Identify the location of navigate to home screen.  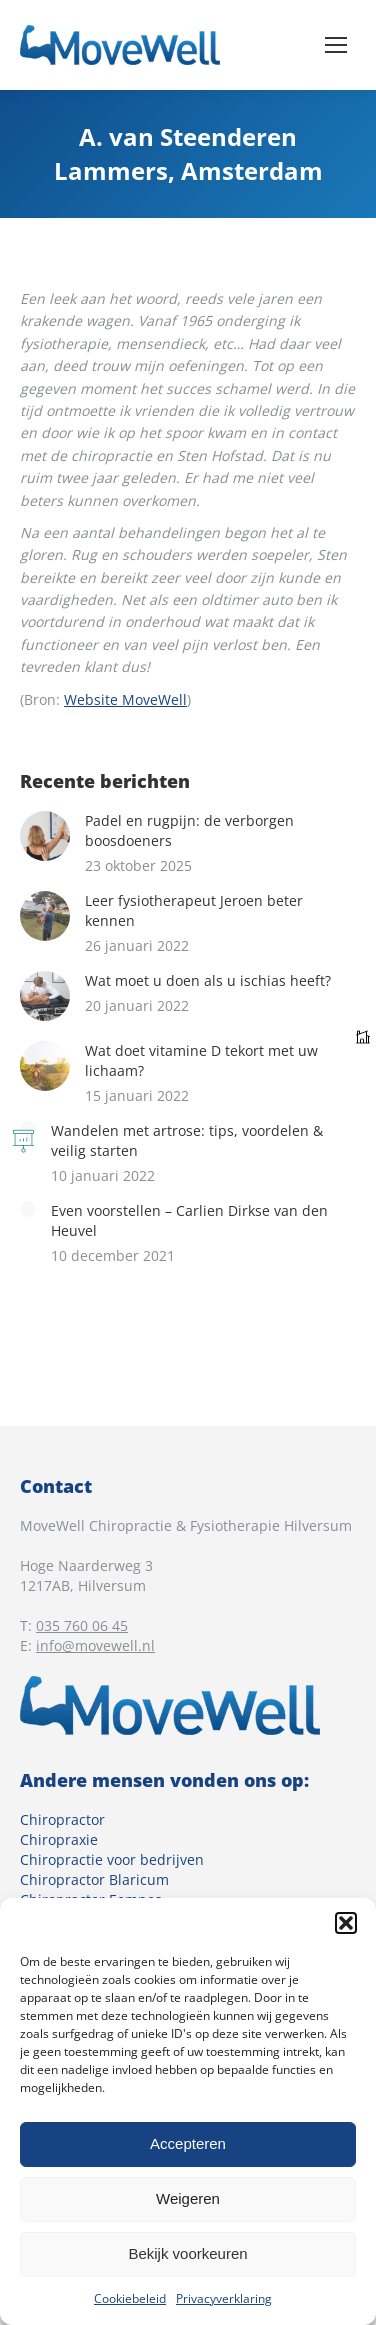
(363, 1037).